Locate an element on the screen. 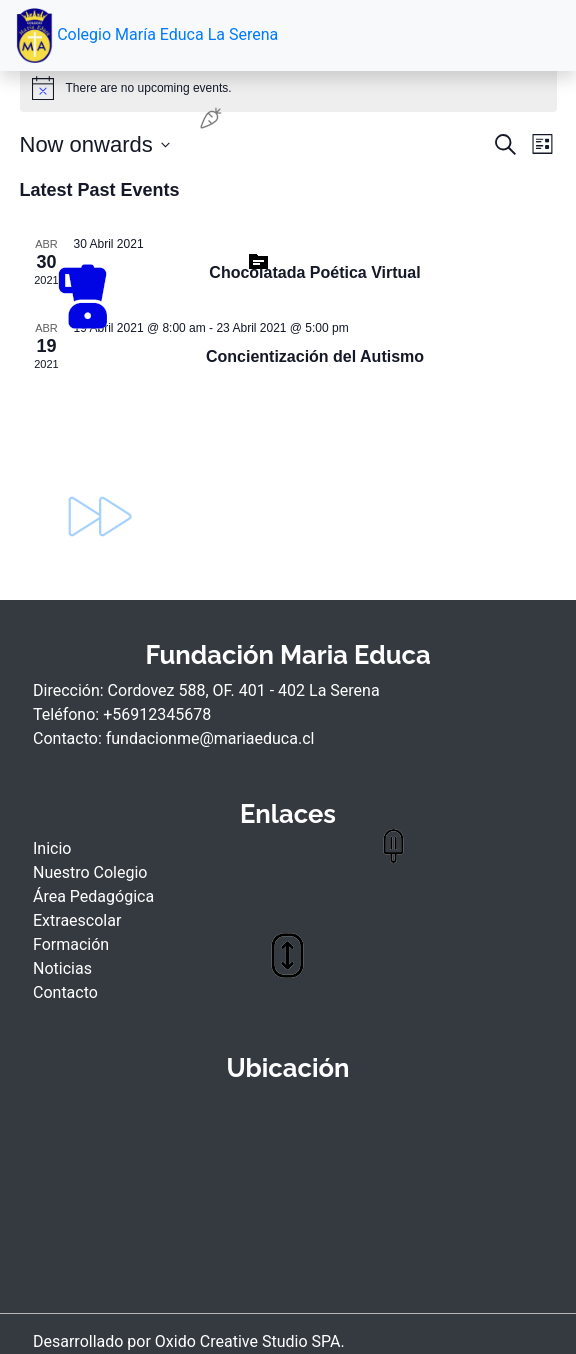  skip forward in media playback is located at coordinates (95, 516).